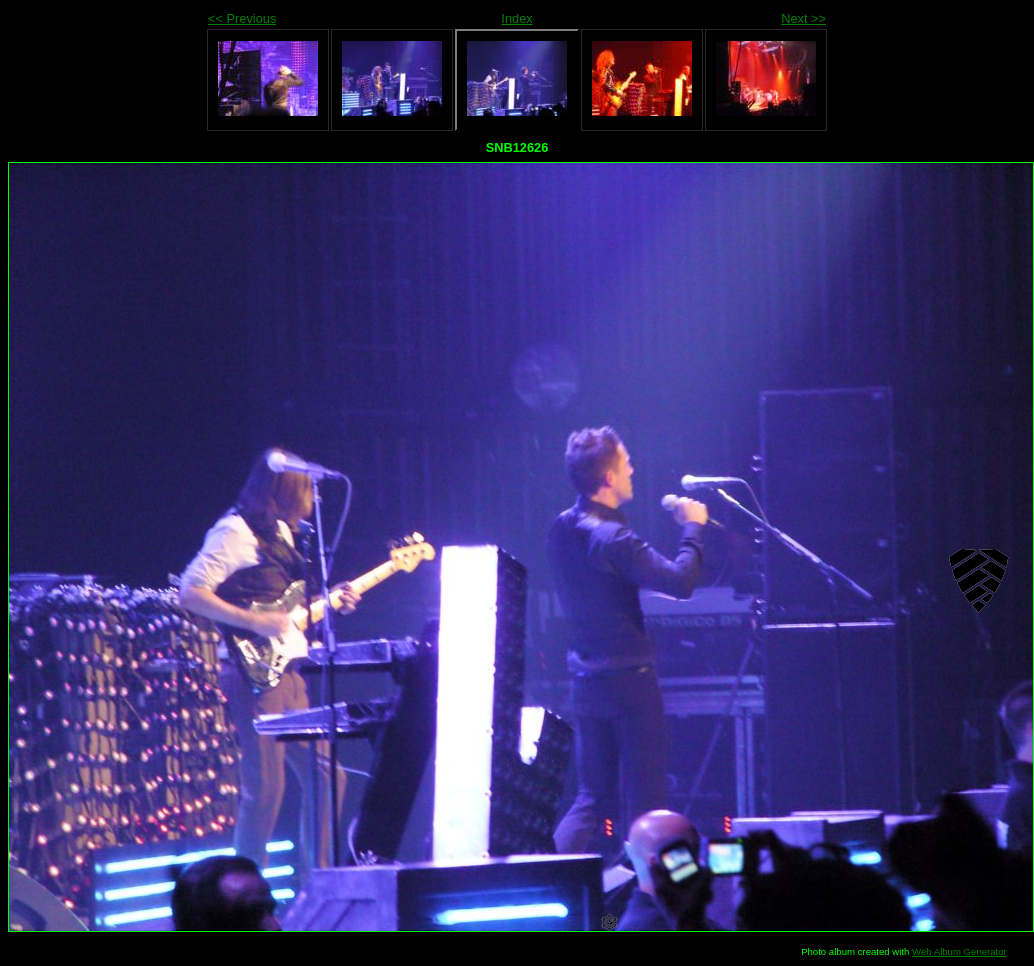 The image size is (1034, 966). What do you see at coordinates (978, 580) in the screenshot?
I see `equip or view layered armor sets` at bounding box center [978, 580].